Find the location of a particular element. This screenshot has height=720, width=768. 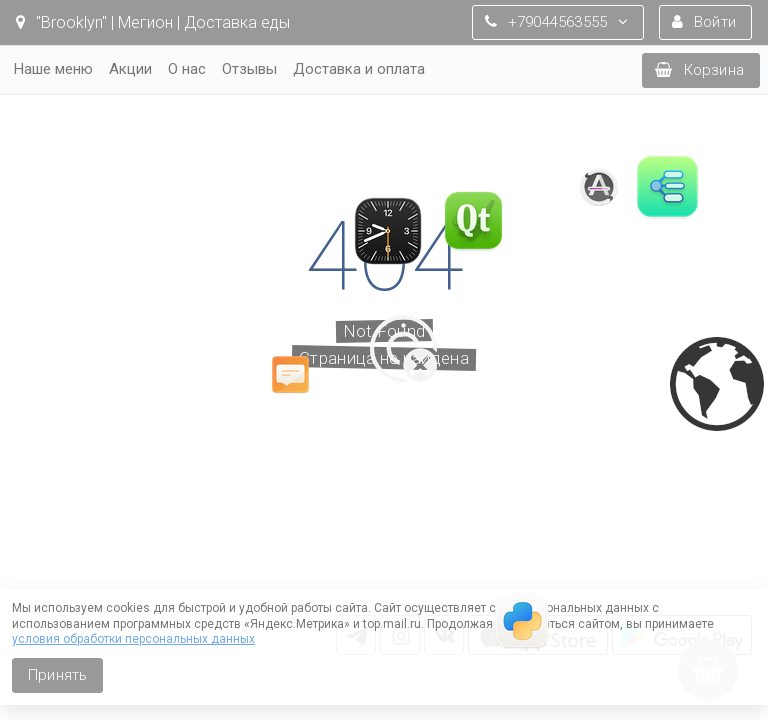

camera is currently disabled or blocked is located at coordinates (403, 348).